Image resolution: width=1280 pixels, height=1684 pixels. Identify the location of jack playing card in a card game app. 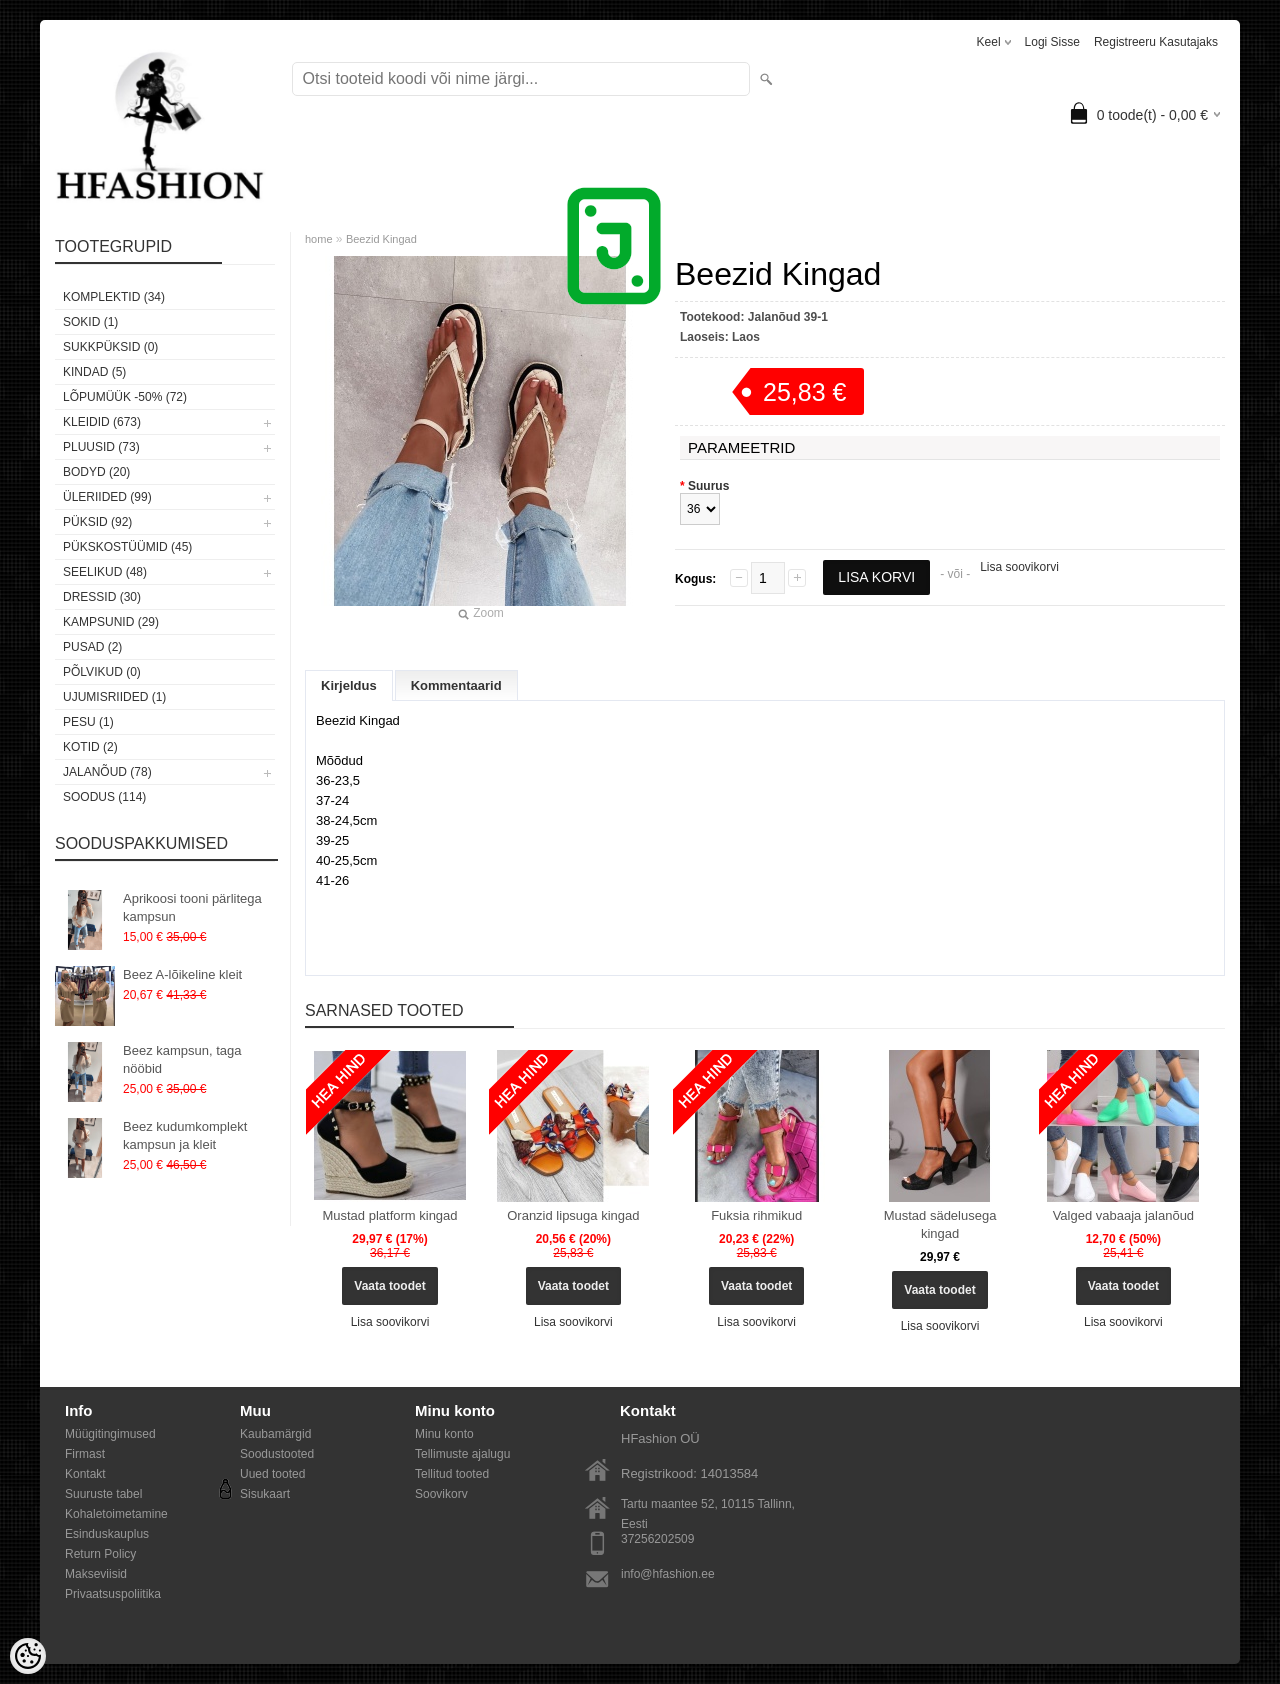
(614, 246).